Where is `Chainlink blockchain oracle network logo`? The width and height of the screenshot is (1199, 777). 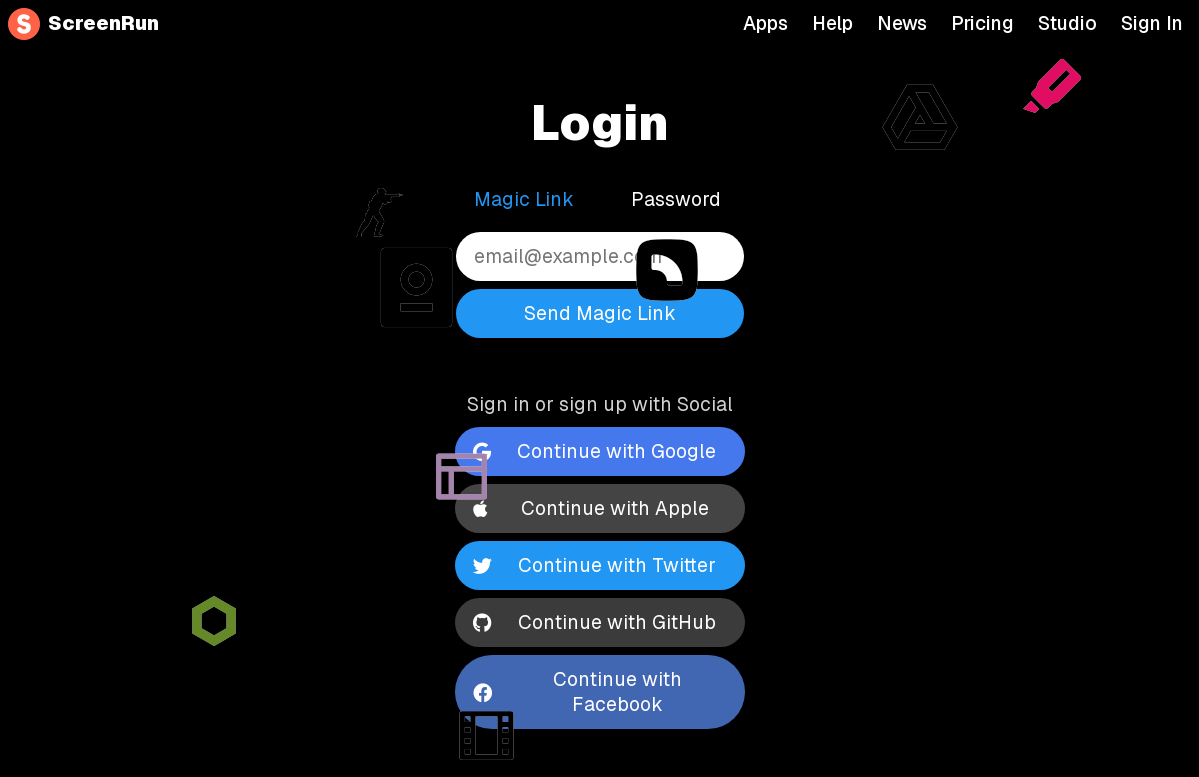 Chainlink blockchain oracle network logo is located at coordinates (214, 621).